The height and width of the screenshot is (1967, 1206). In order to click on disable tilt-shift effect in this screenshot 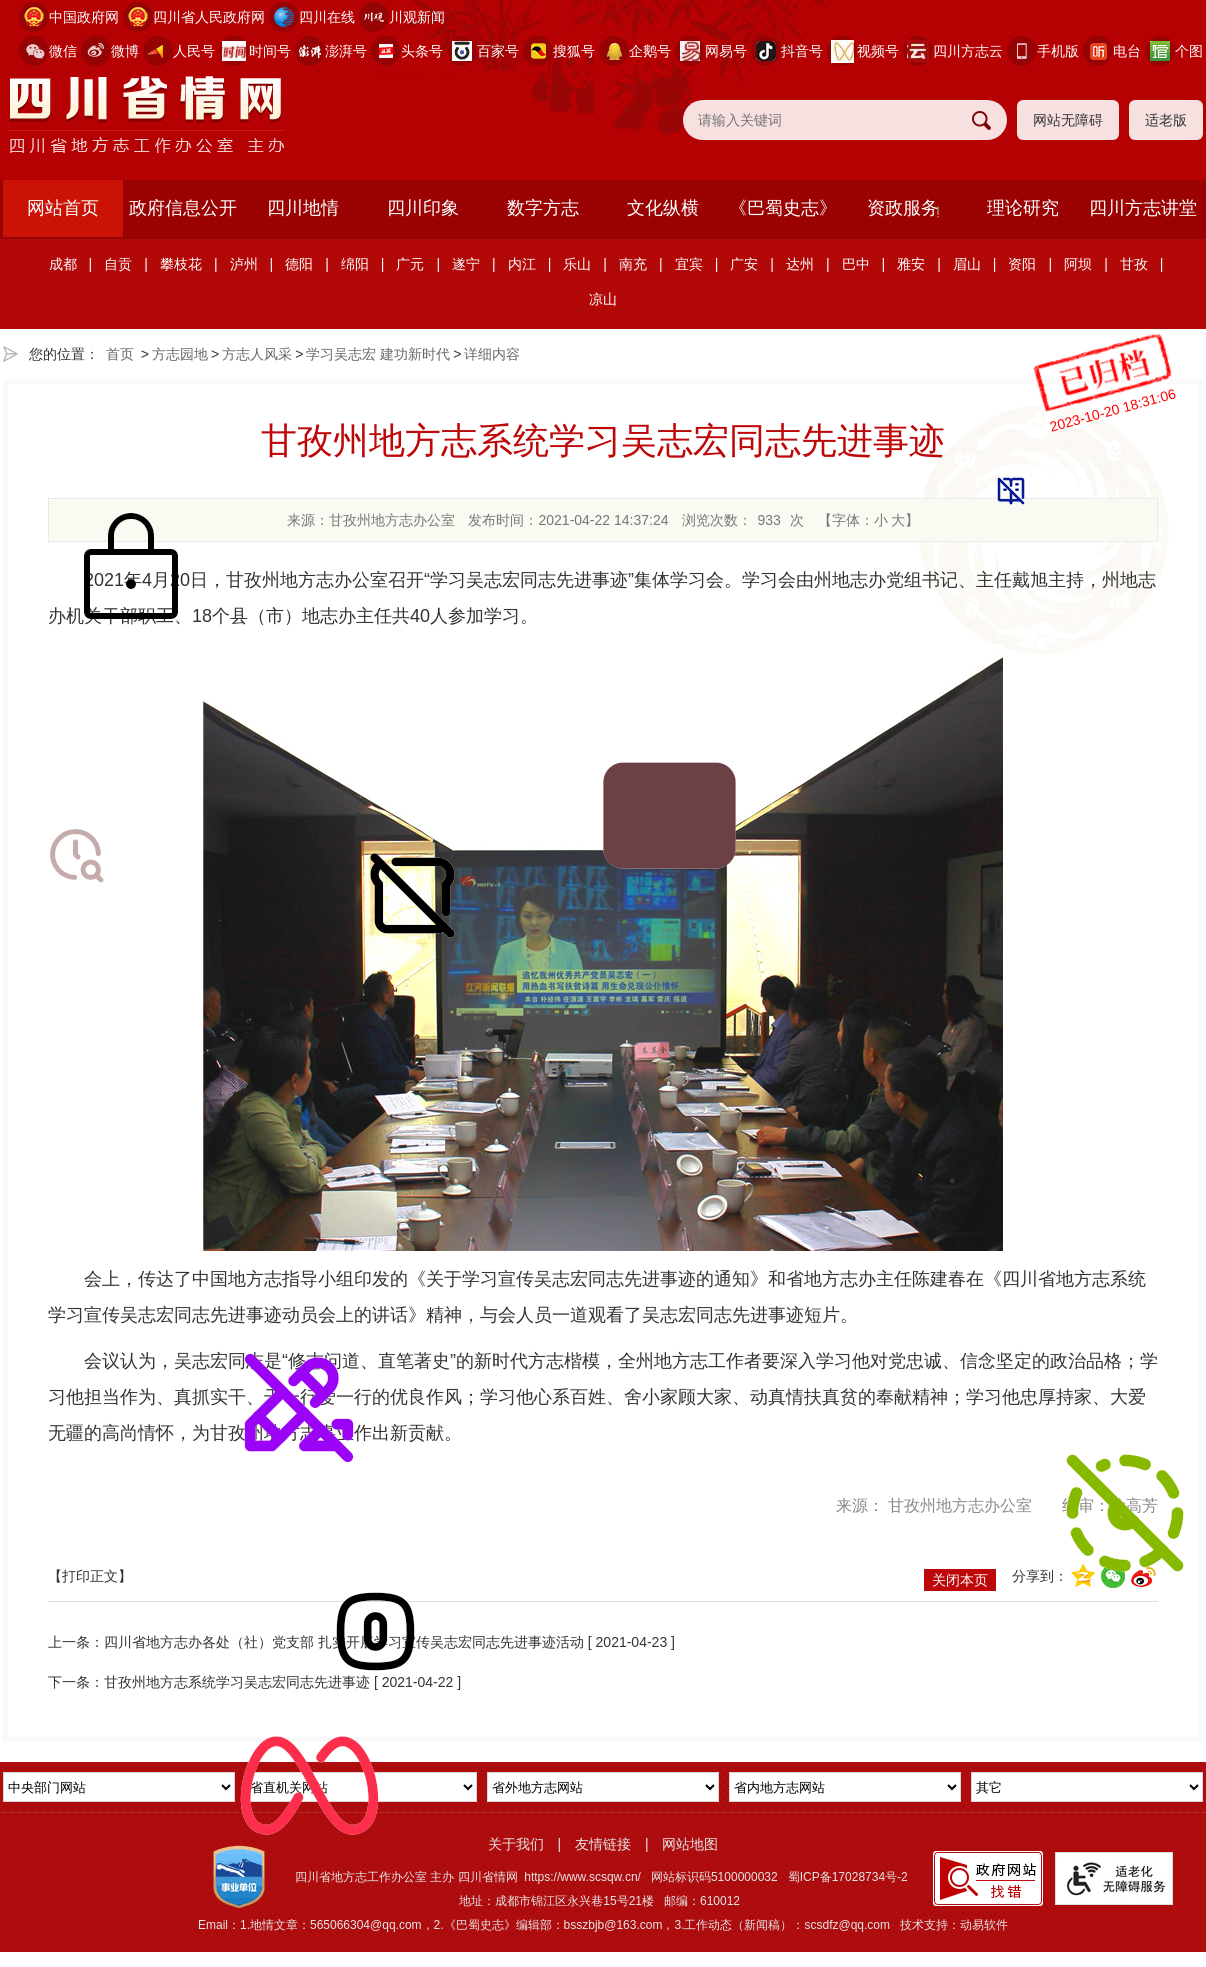, I will do `click(1125, 1513)`.